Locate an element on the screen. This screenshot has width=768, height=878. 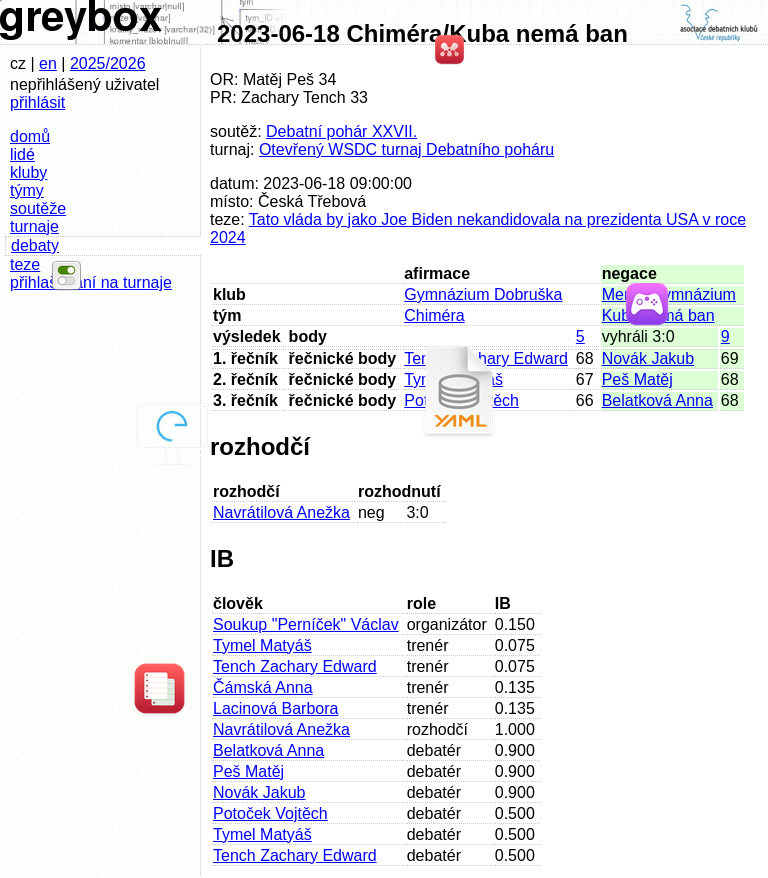
open gnome arcade gaming app is located at coordinates (647, 304).